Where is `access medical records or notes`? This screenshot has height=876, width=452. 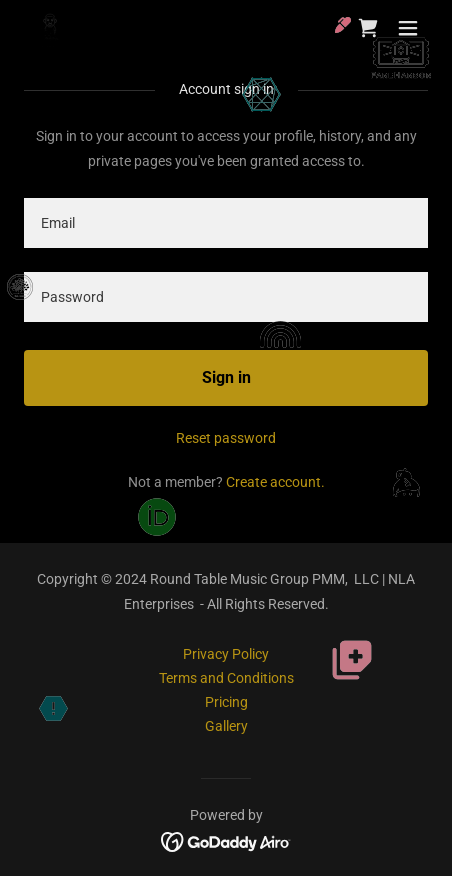
access medical records or notes is located at coordinates (352, 660).